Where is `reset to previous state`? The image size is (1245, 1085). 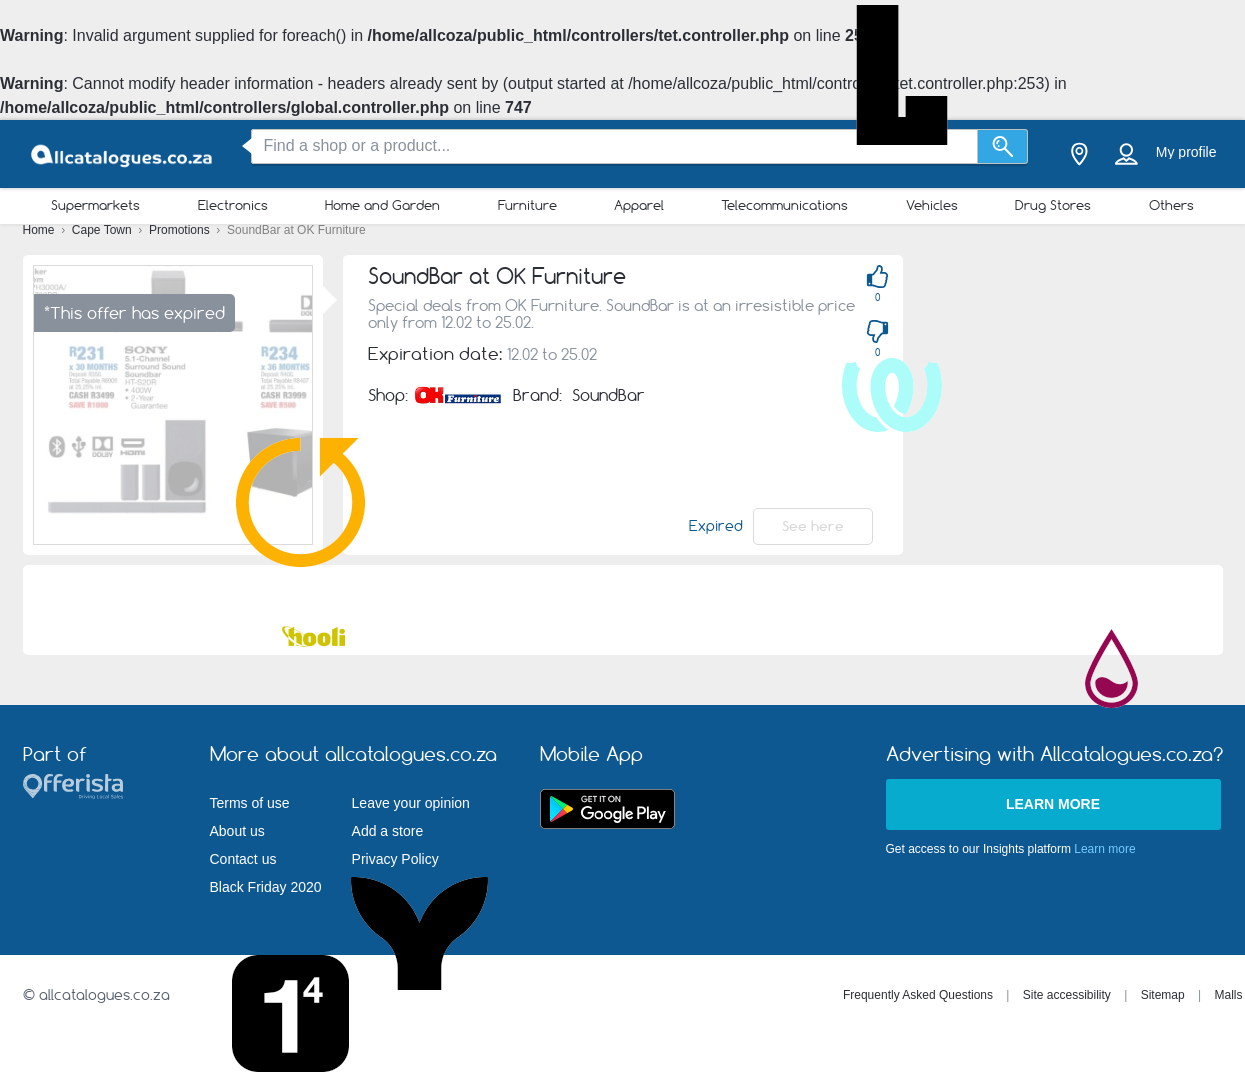 reset to previous state is located at coordinates (300, 502).